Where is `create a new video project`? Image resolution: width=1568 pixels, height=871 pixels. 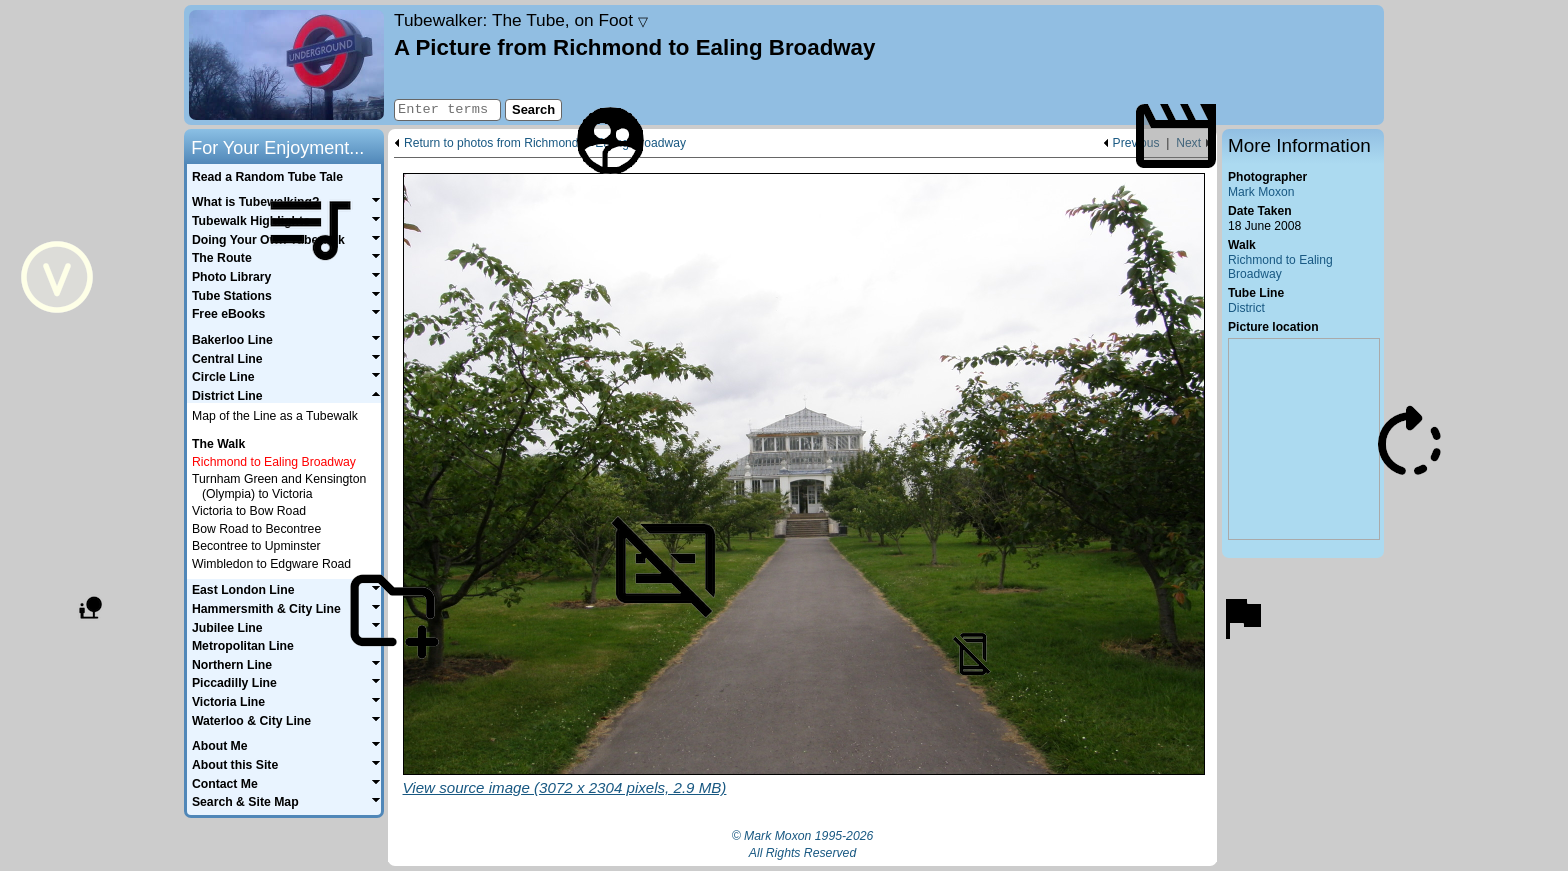
create a new video project is located at coordinates (1176, 136).